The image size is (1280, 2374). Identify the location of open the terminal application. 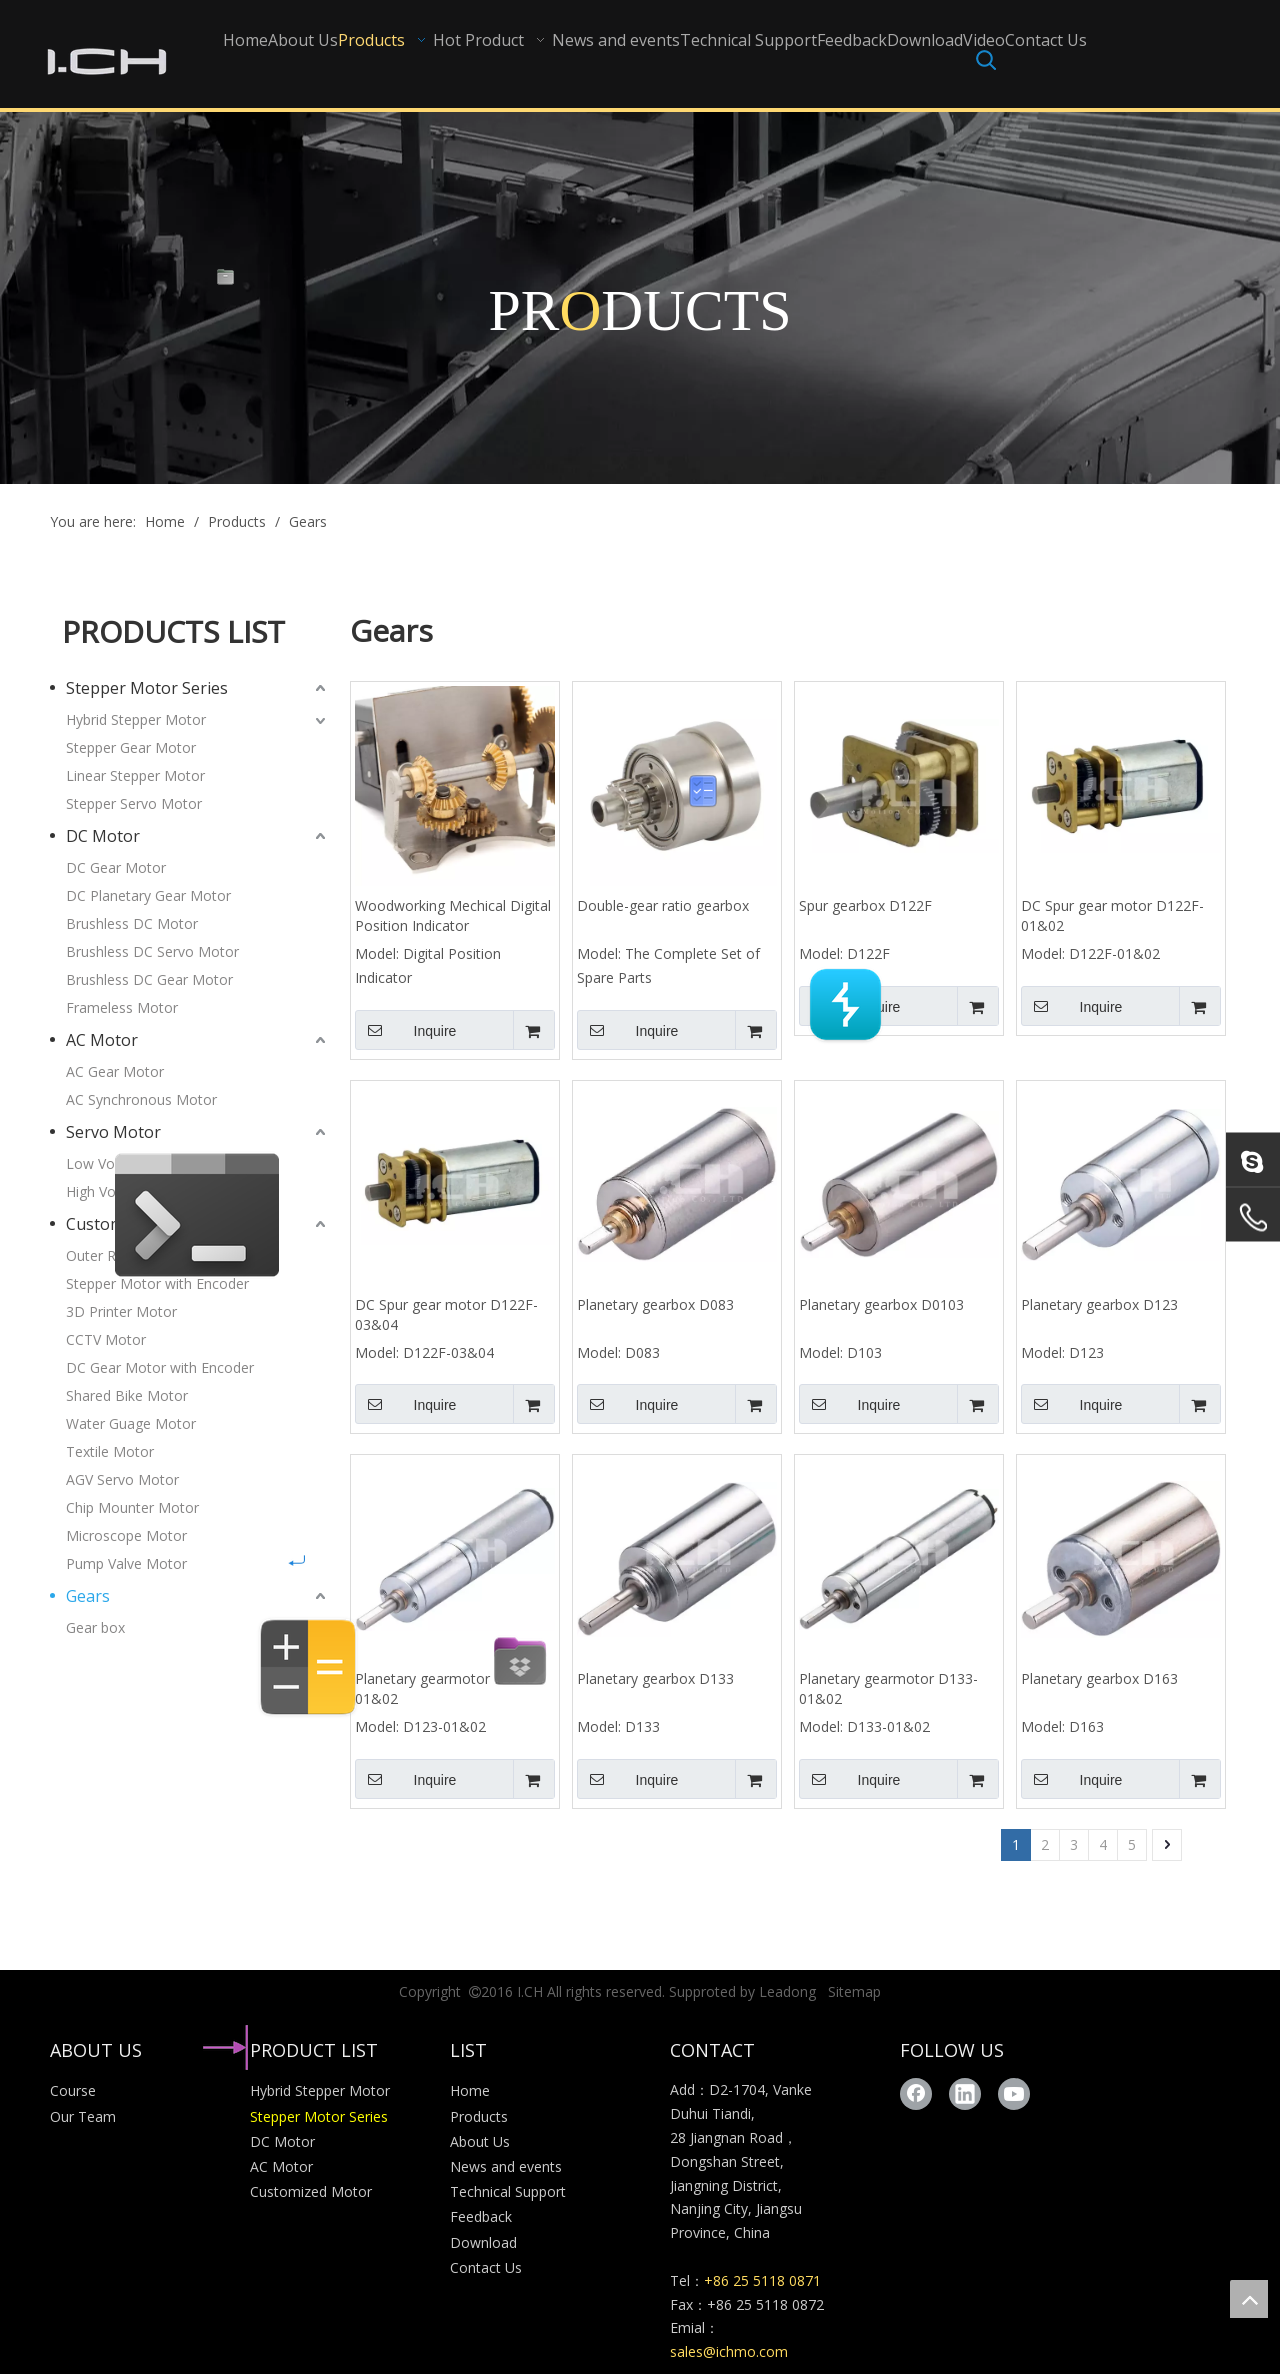
(197, 1215).